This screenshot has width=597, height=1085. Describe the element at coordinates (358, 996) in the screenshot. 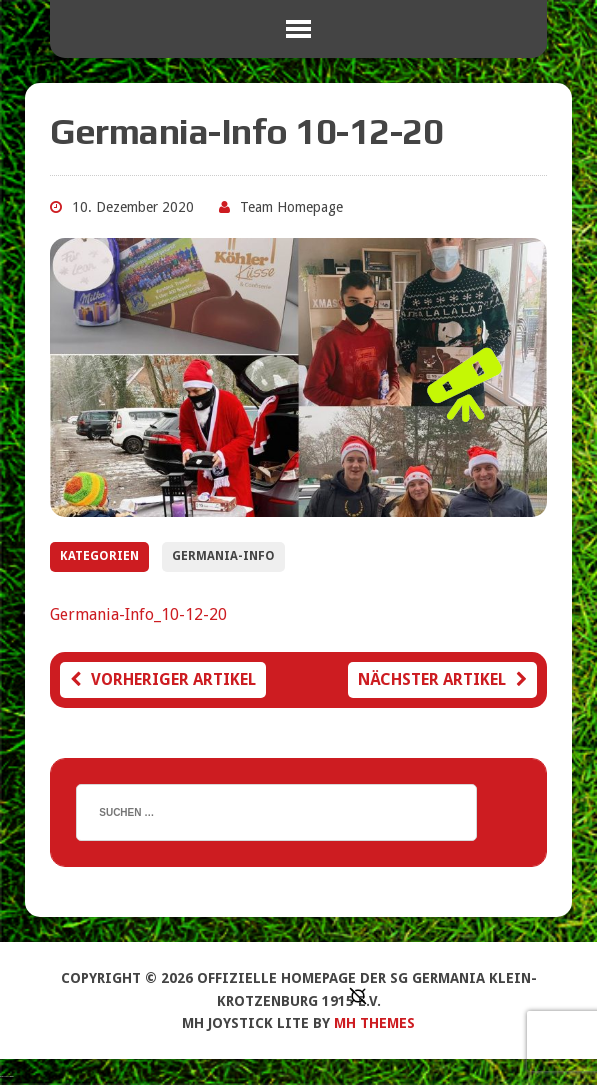

I see `disable currency or payment features` at that location.